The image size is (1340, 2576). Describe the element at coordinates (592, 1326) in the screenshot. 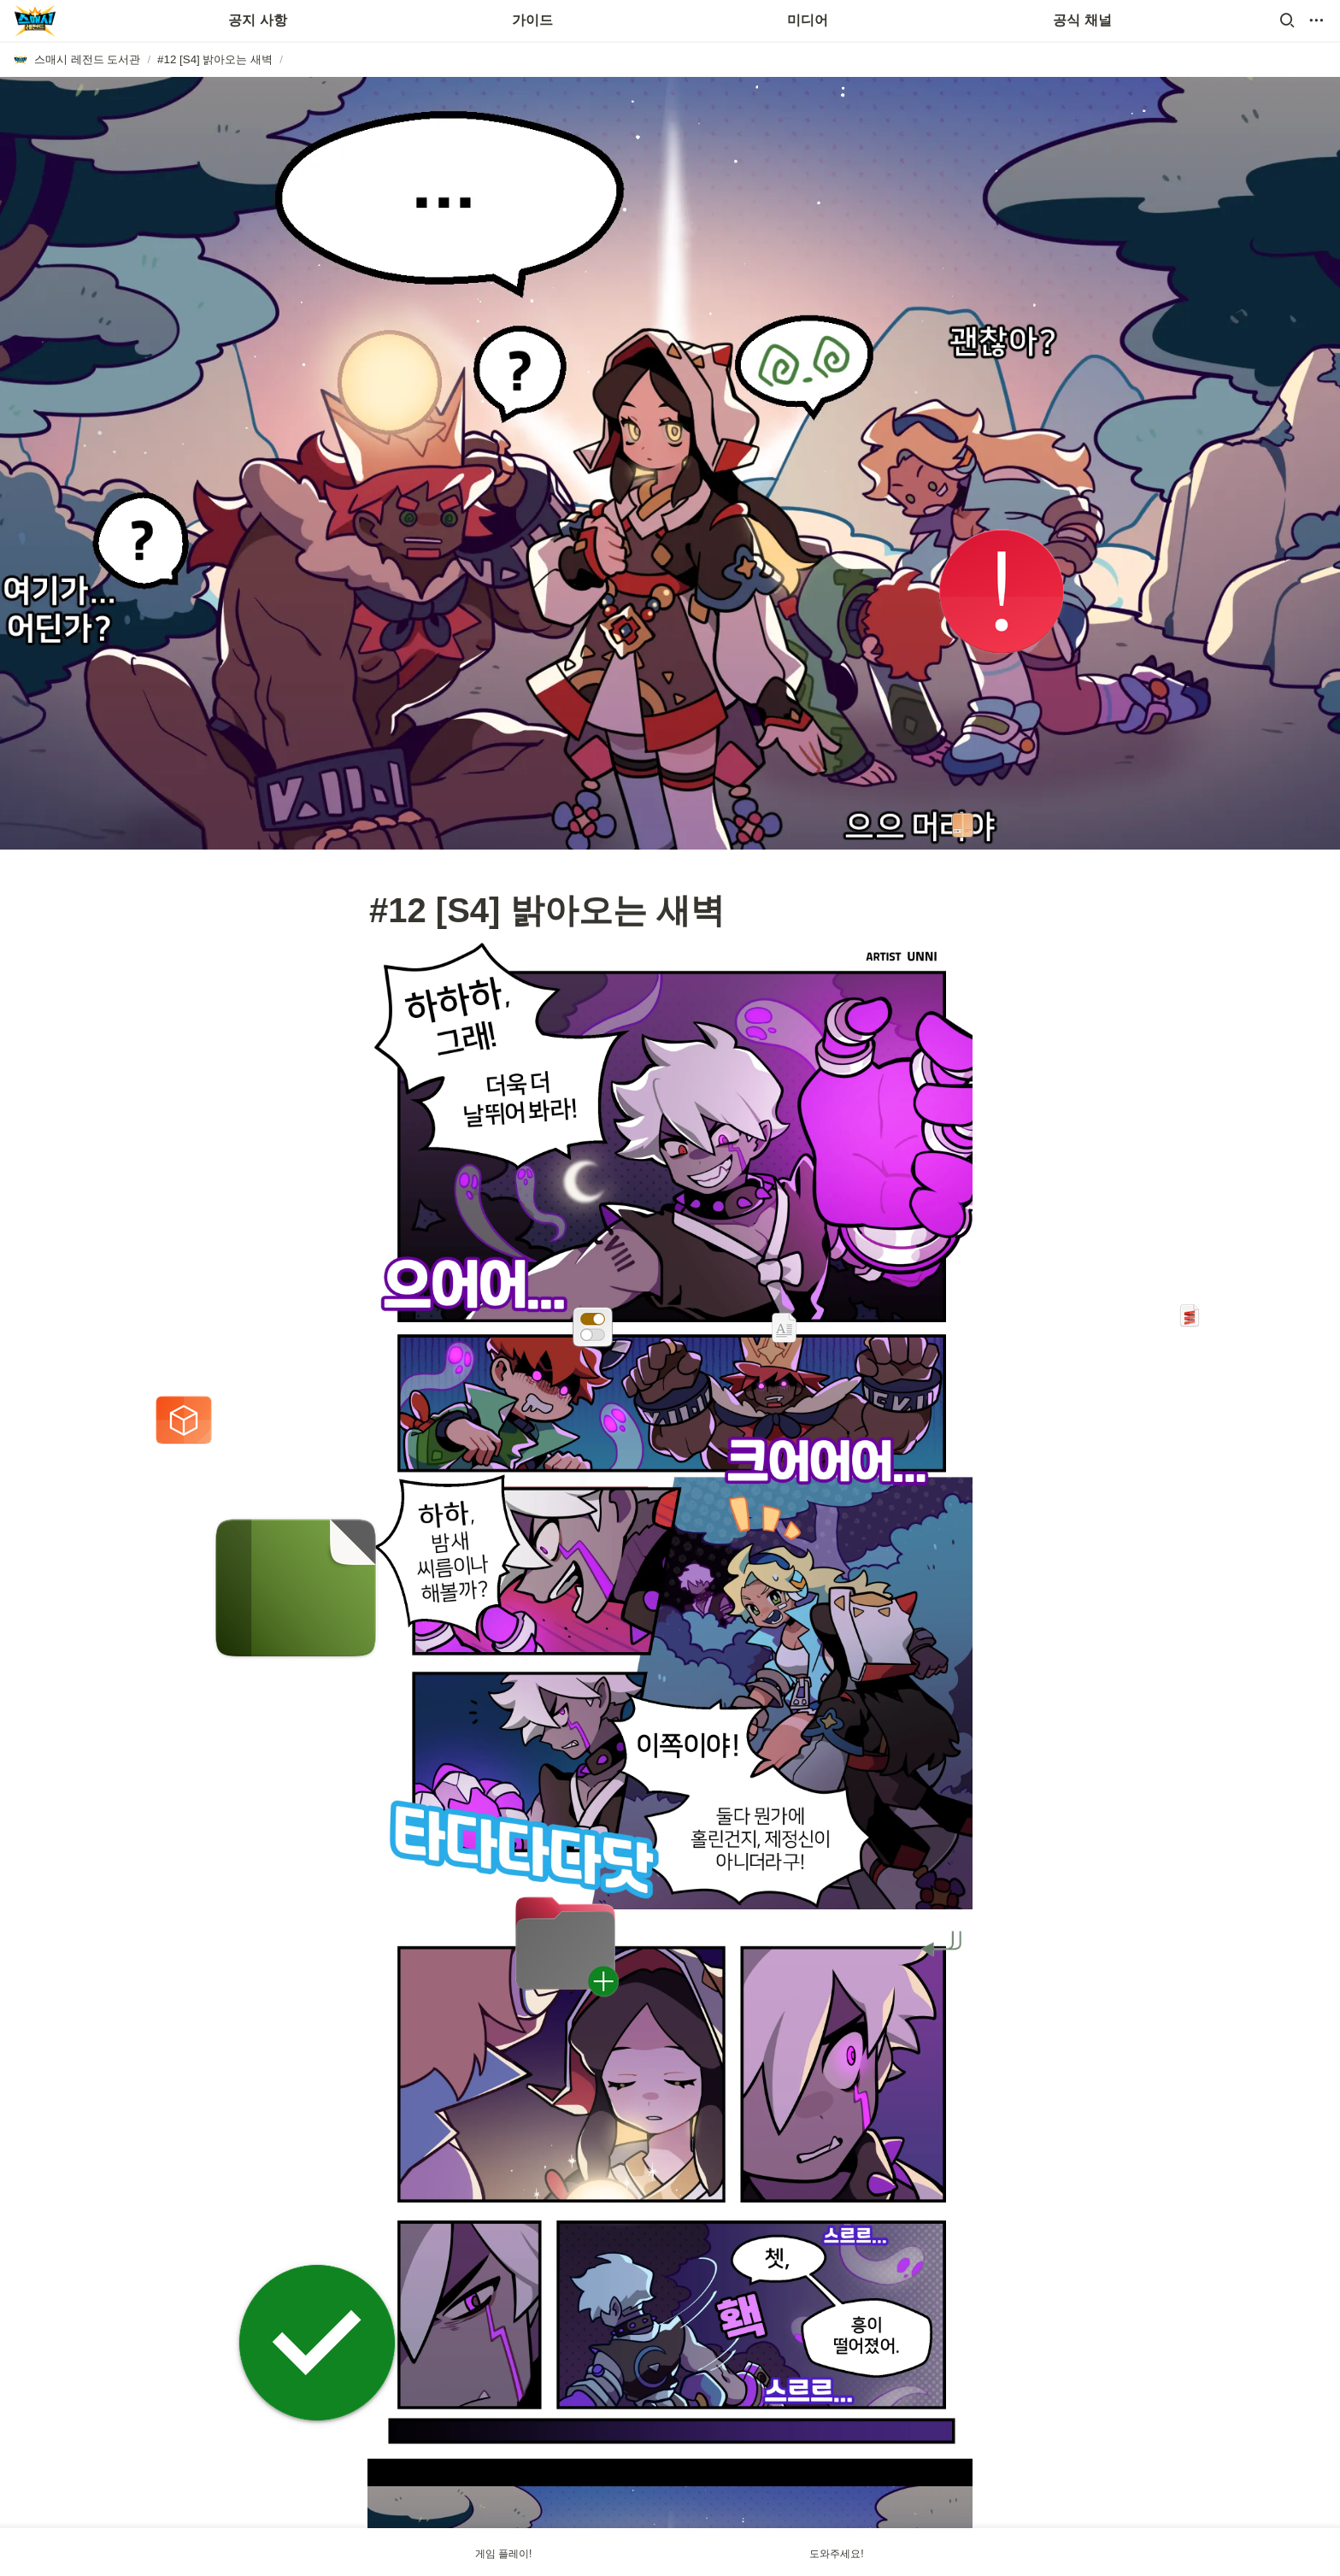

I see `open system settings or preferences` at that location.